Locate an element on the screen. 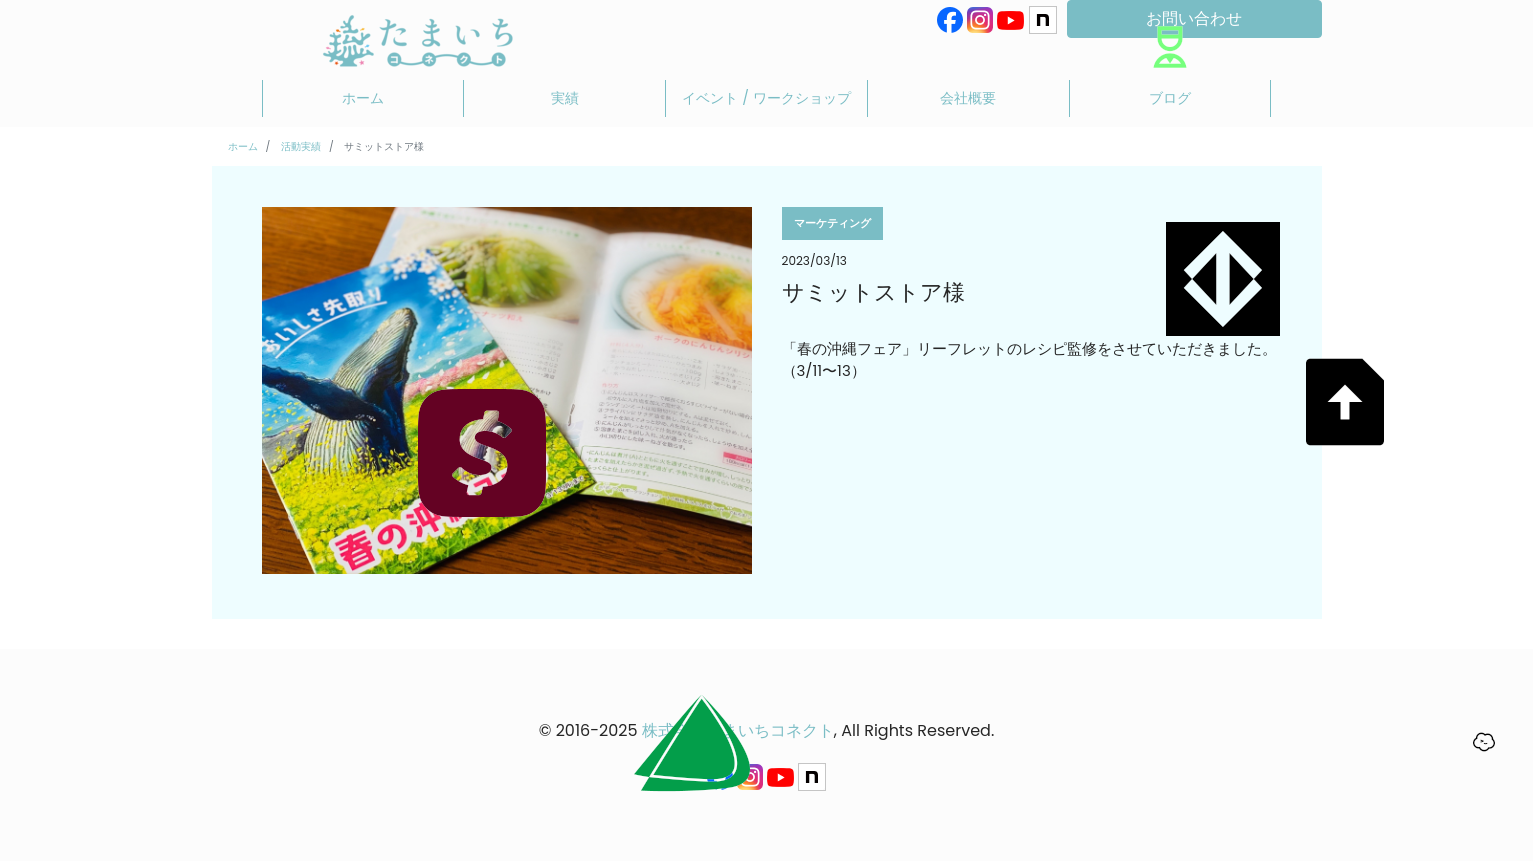 The width and height of the screenshot is (1533, 861). open Cash App is located at coordinates (482, 453).